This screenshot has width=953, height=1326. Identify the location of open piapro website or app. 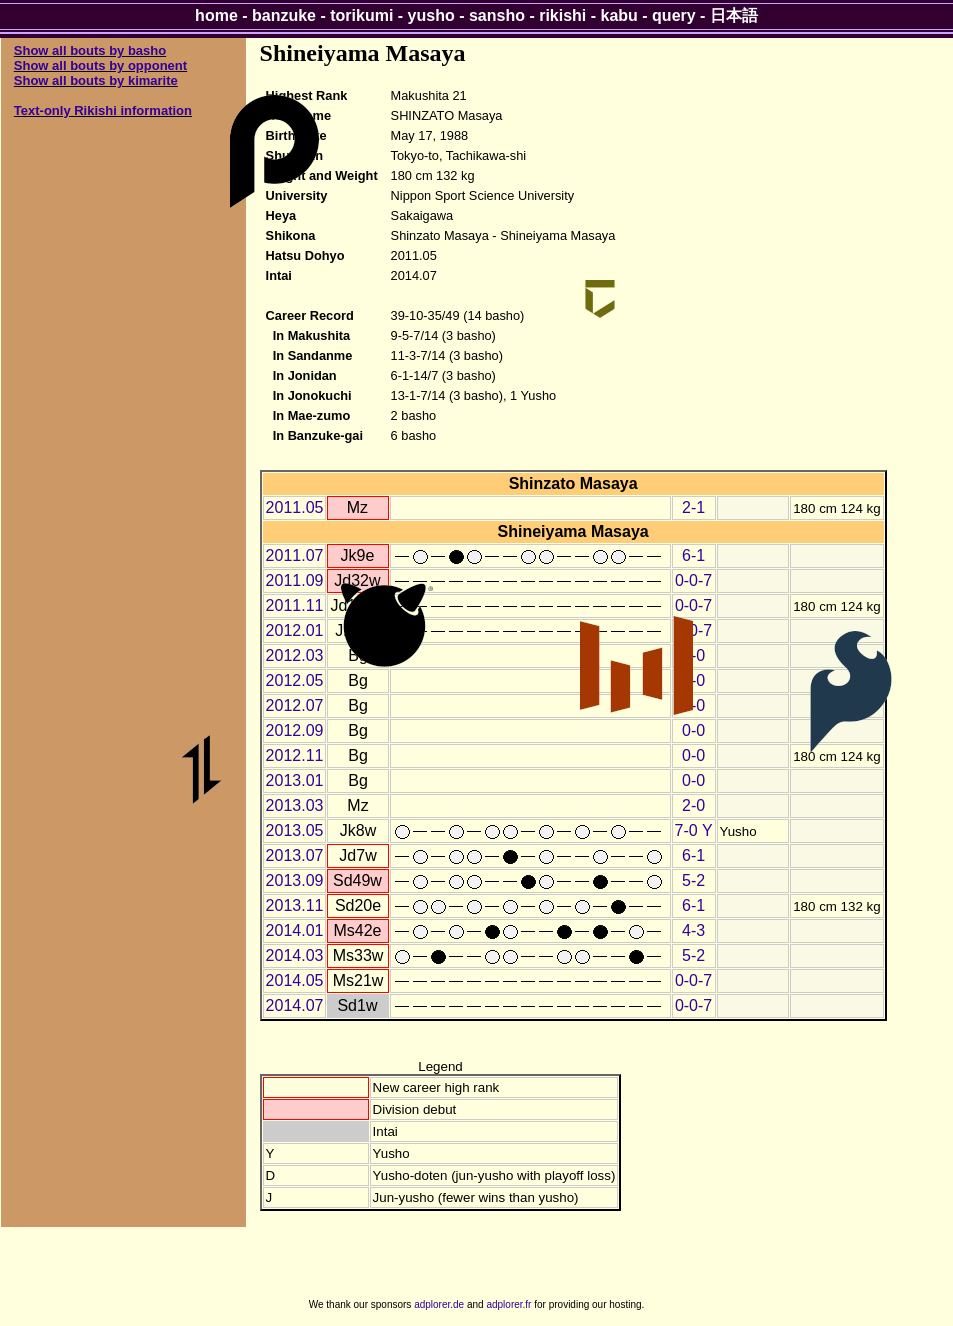
(274, 151).